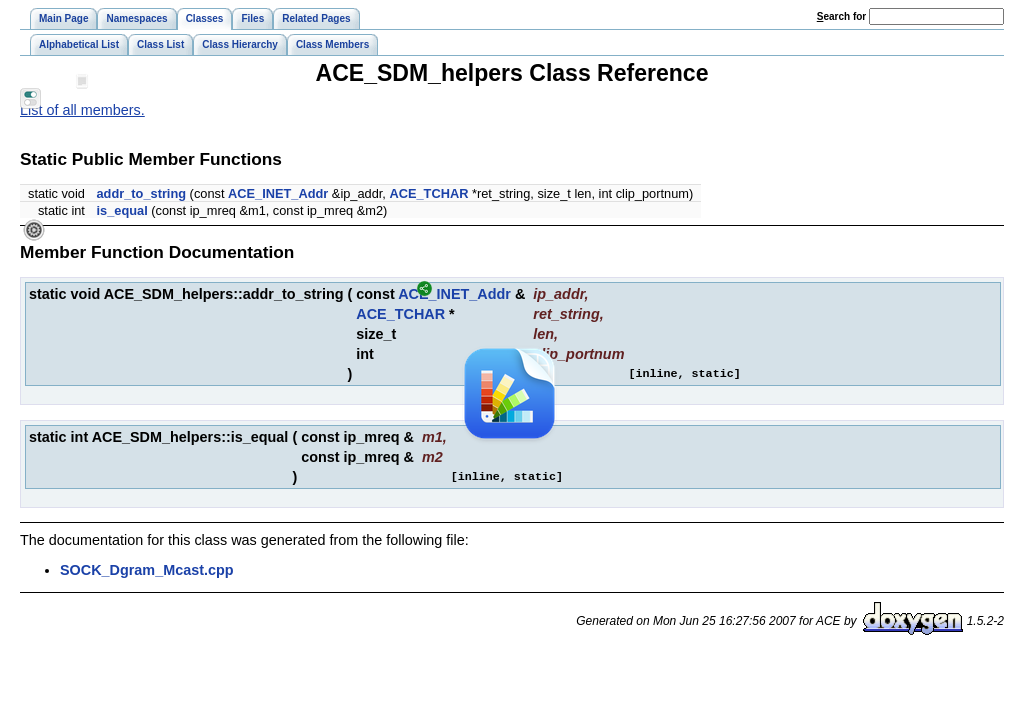  What do you see at coordinates (30, 98) in the screenshot?
I see `open unity tweak tool settings` at bounding box center [30, 98].